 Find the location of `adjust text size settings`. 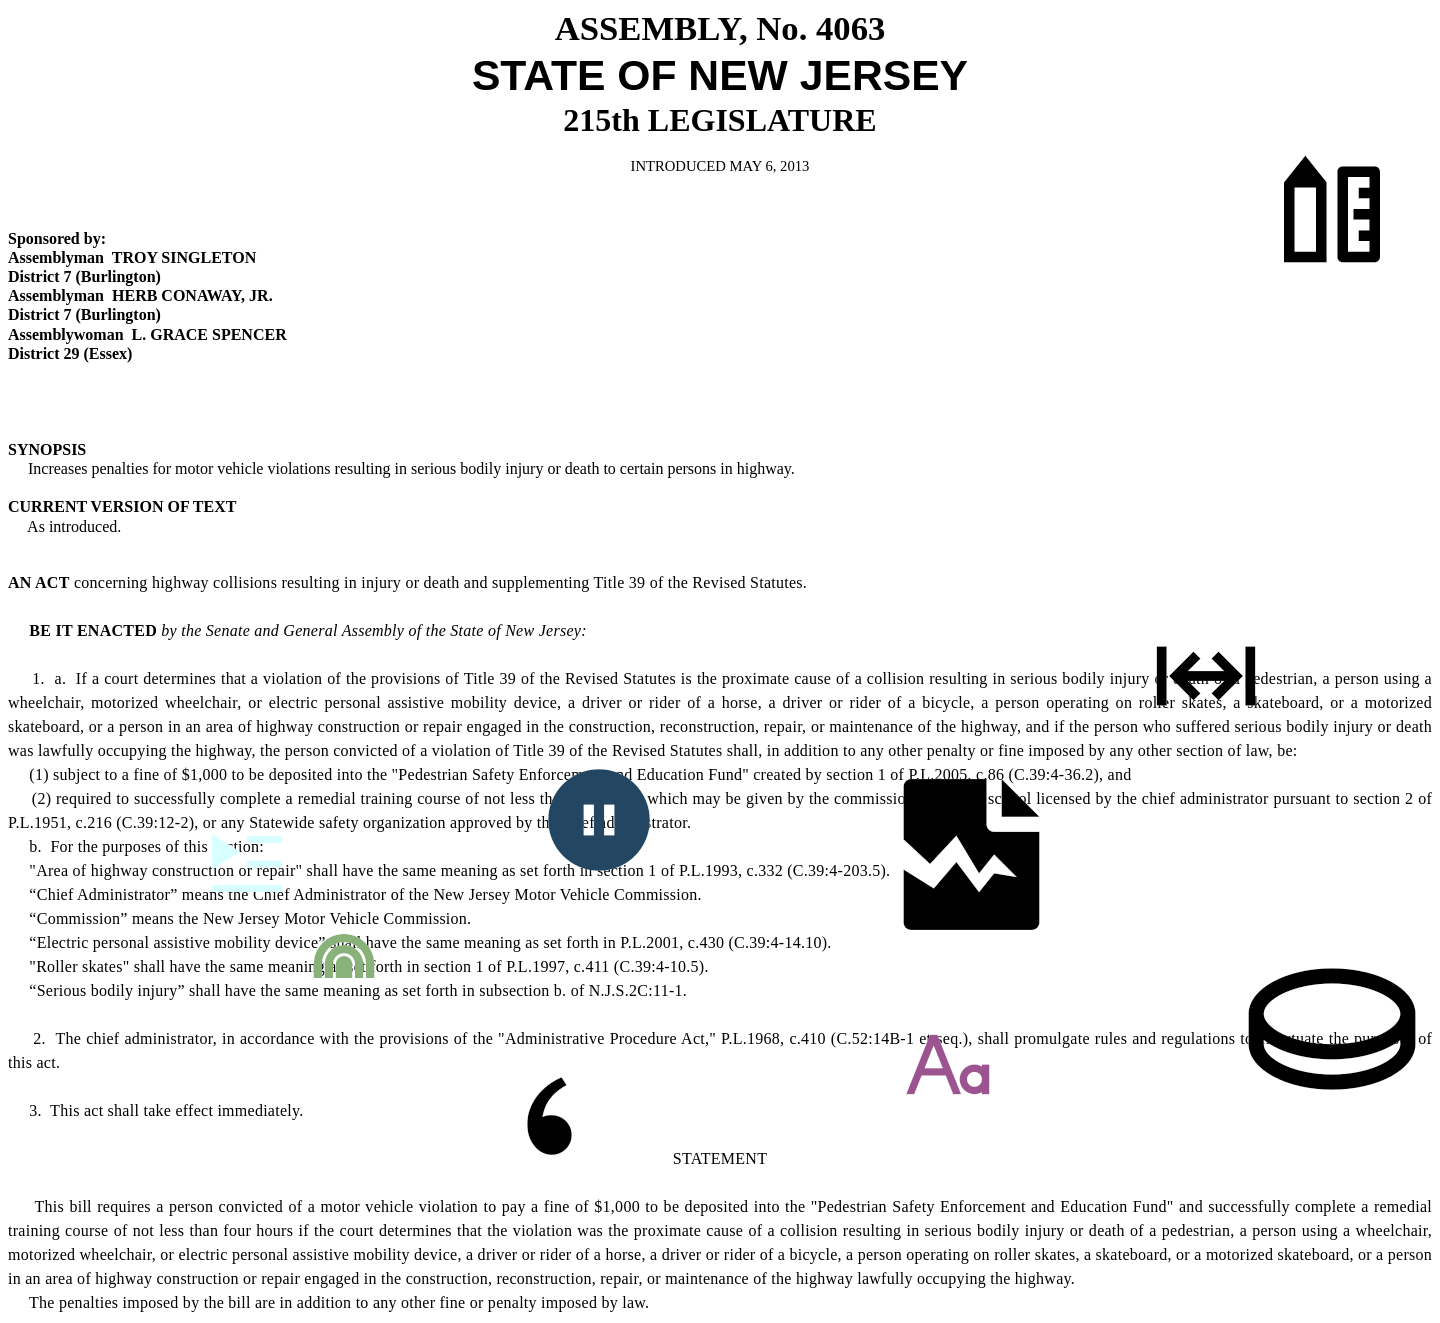

adjust text size settings is located at coordinates (948, 1064).